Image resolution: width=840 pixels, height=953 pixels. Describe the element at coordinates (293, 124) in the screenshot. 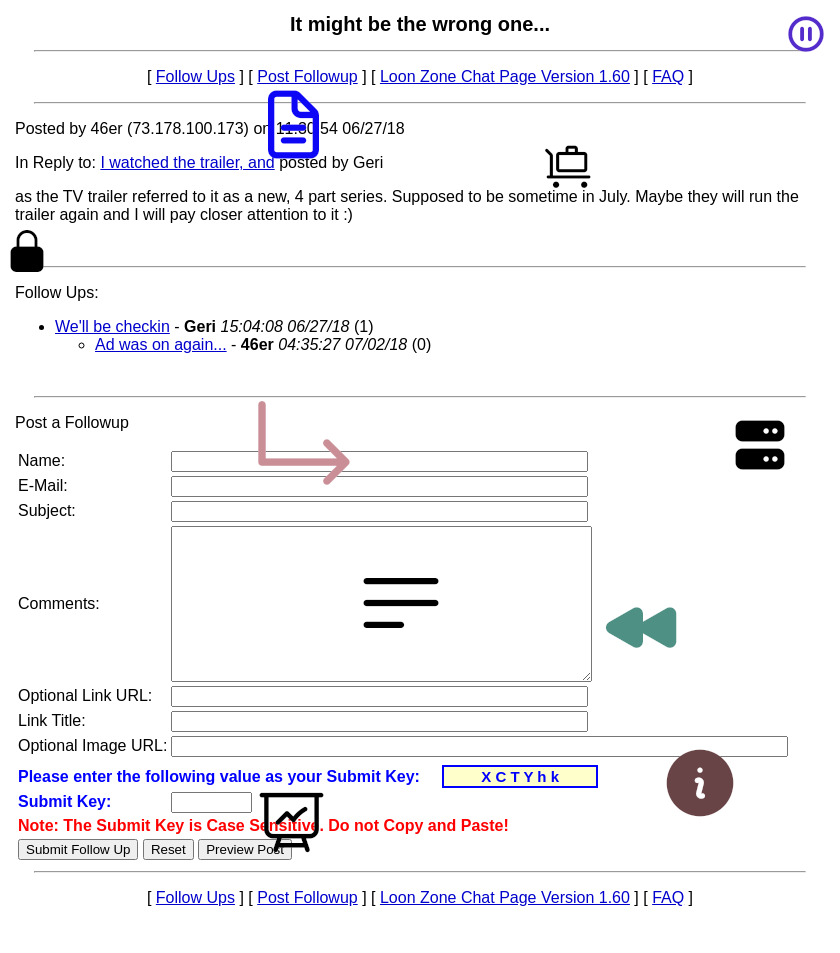

I see `view document contents` at that location.